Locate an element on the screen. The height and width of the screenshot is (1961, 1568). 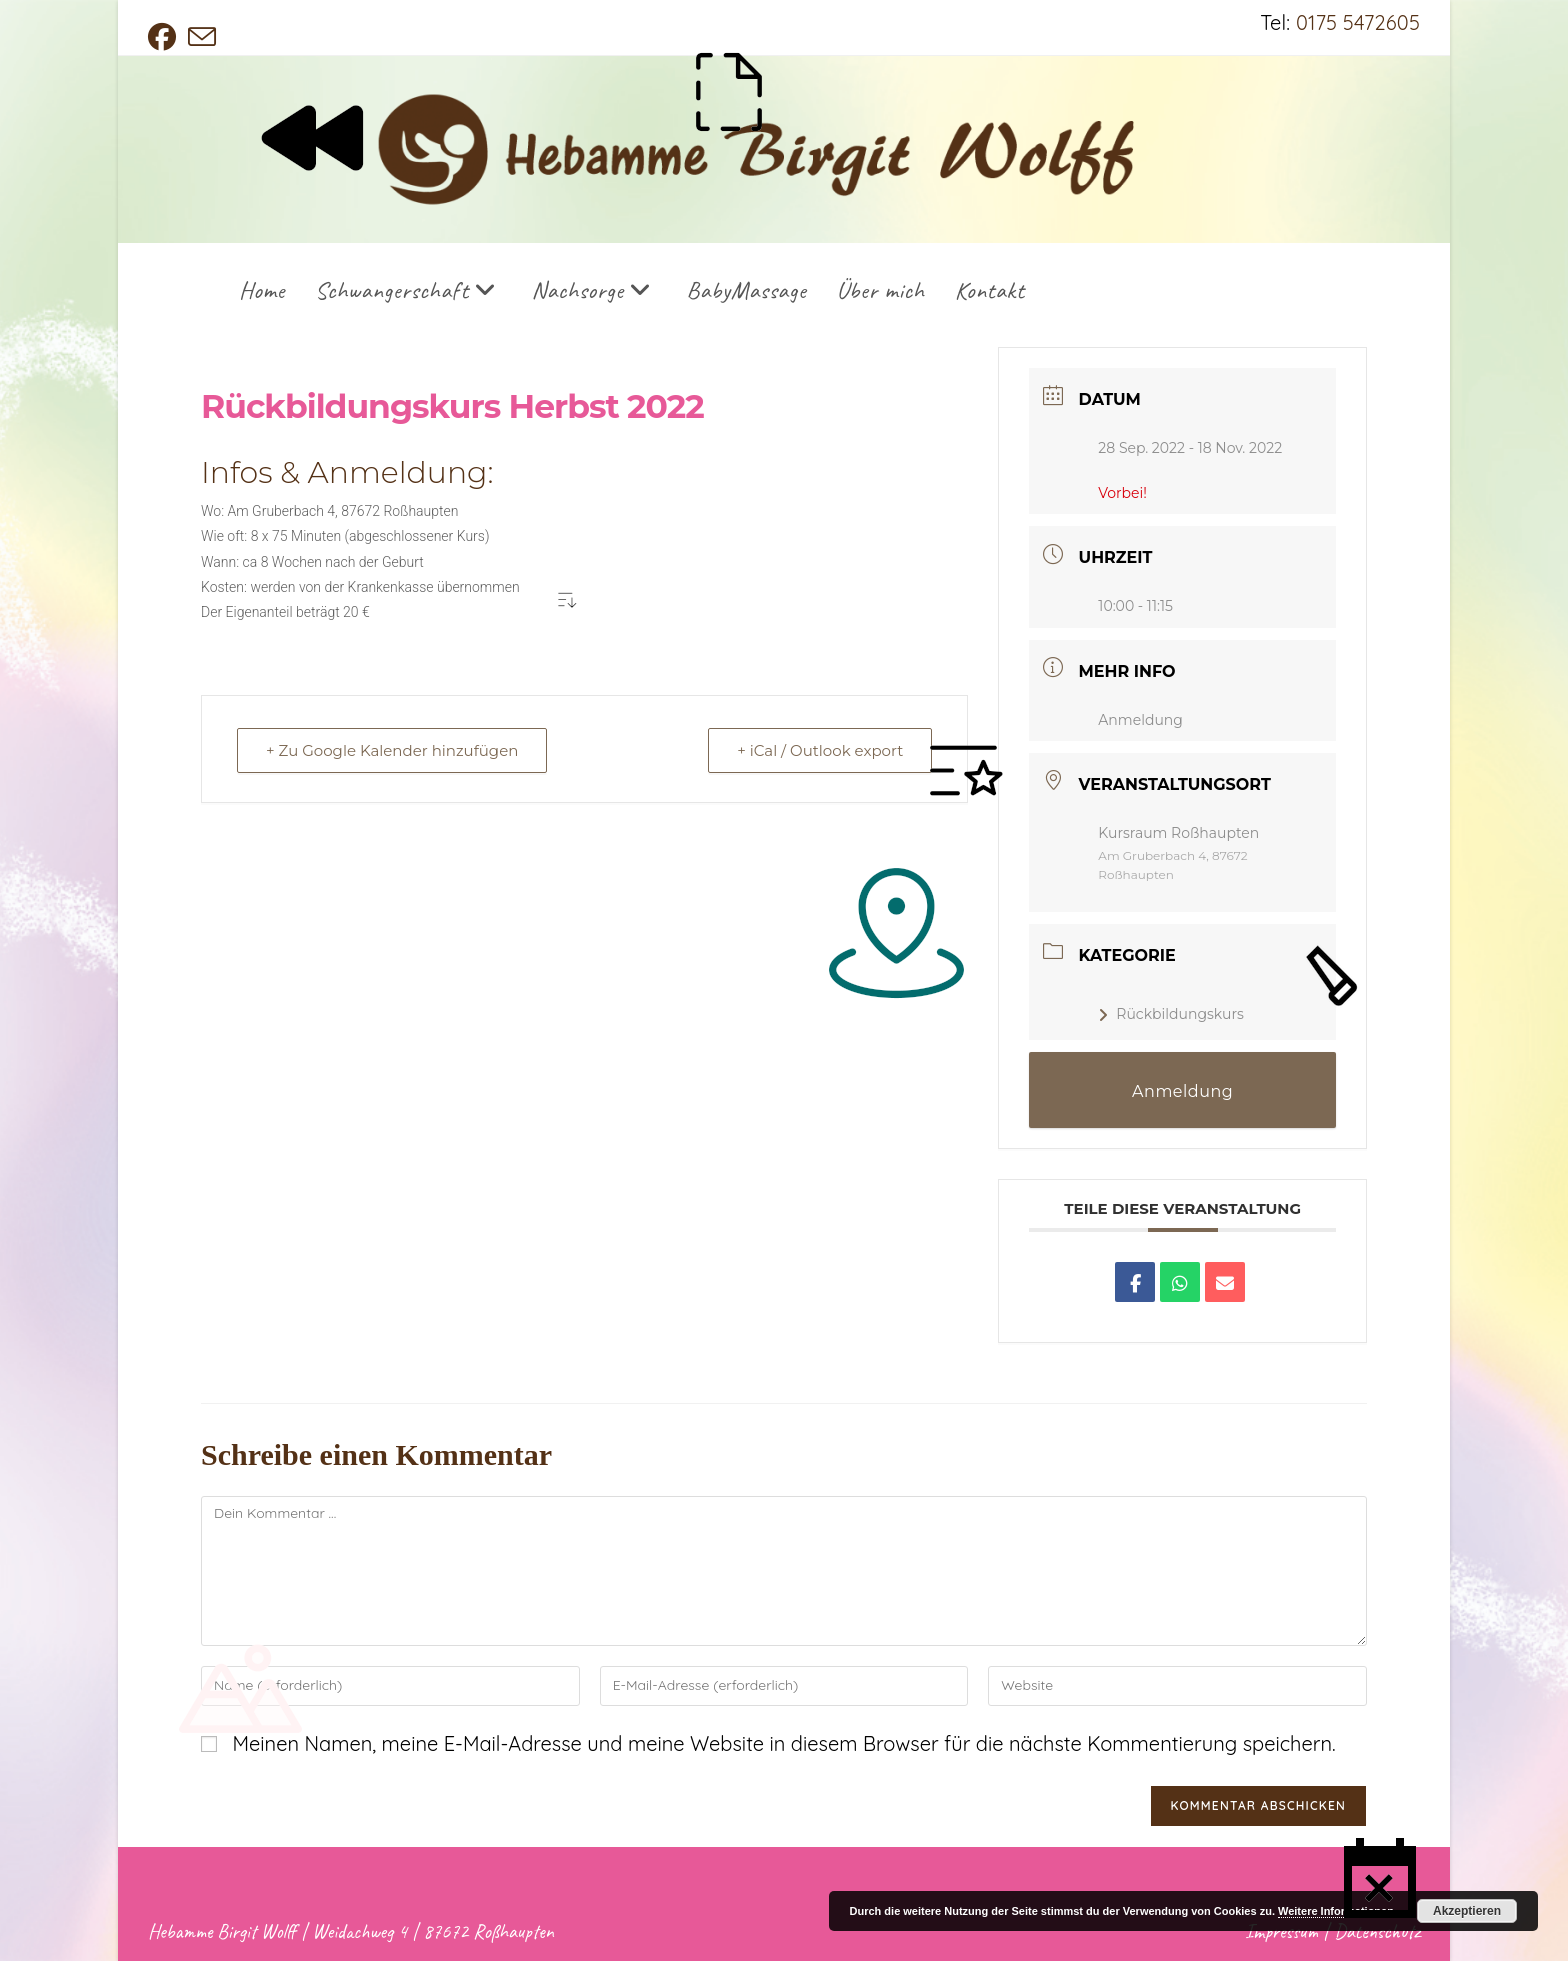
view photos or image gallery is located at coordinates (240, 1694).